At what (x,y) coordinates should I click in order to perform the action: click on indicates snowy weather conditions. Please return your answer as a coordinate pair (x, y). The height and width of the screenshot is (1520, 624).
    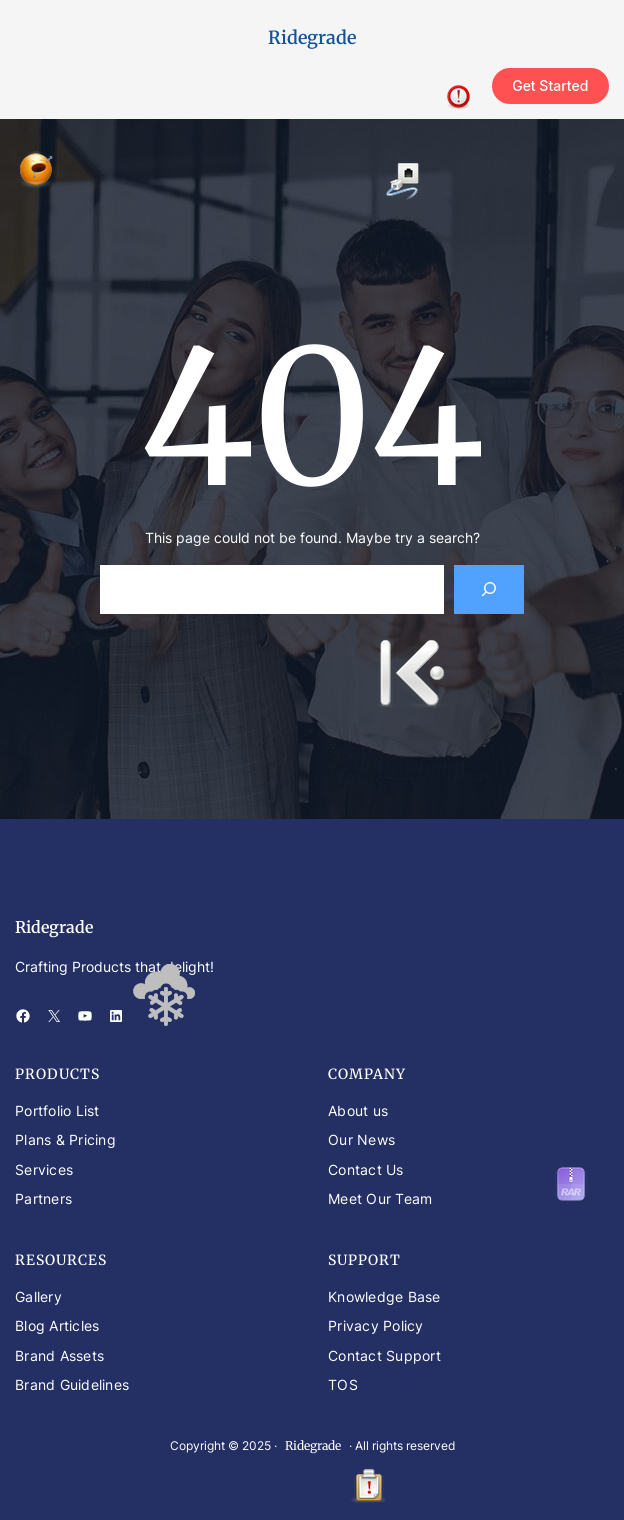
    Looking at the image, I should click on (164, 995).